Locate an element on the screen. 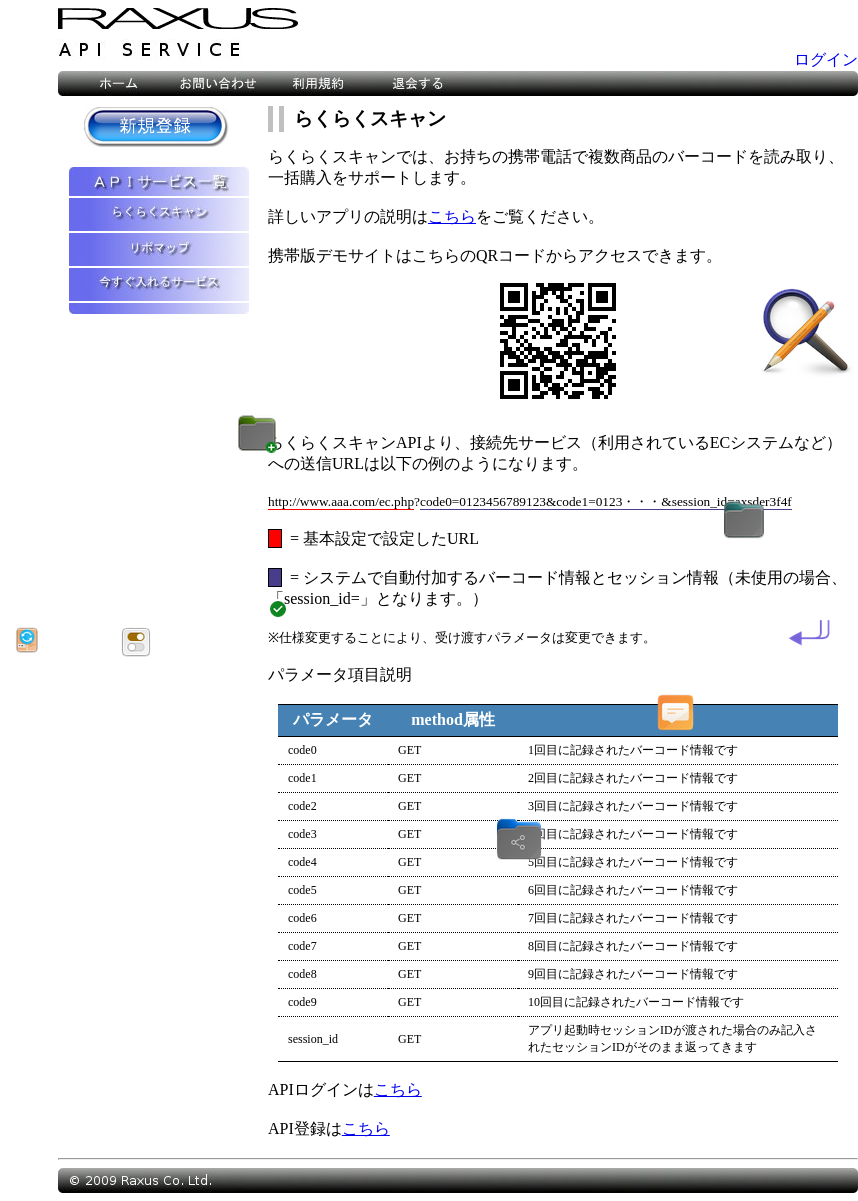  create a new folder is located at coordinates (257, 433).